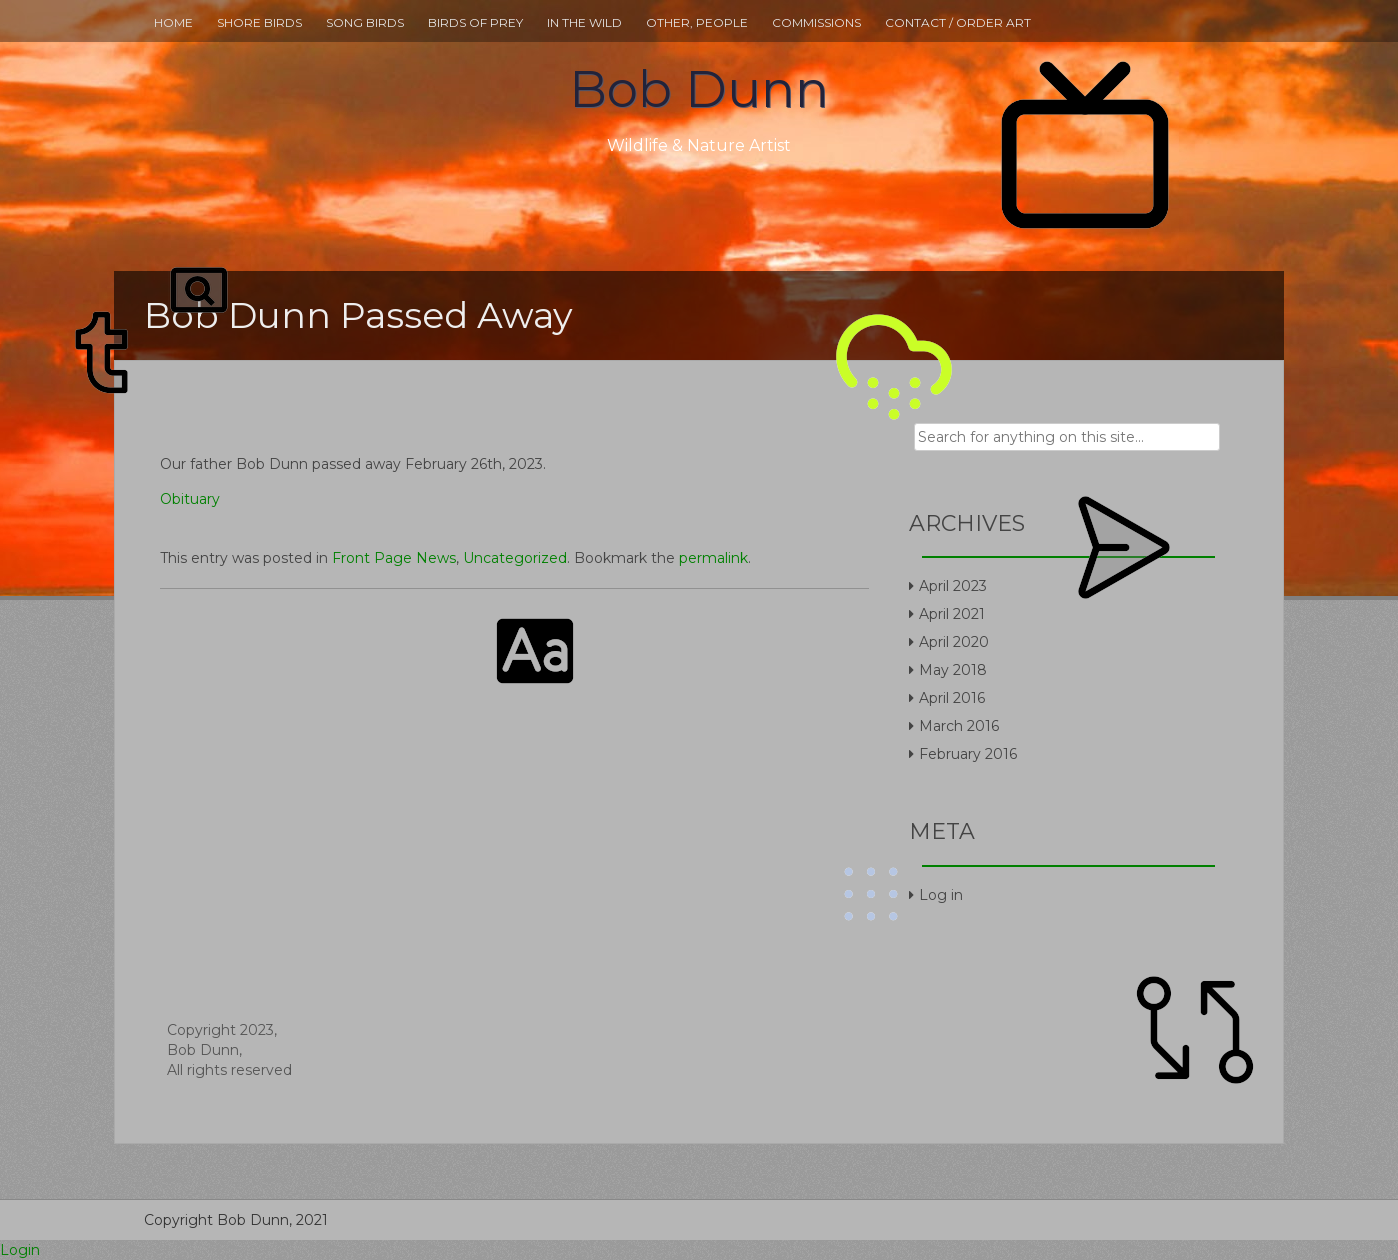 The height and width of the screenshot is (1260, 1398). I want to click on view code differences between versions, so click(1195, 1030).